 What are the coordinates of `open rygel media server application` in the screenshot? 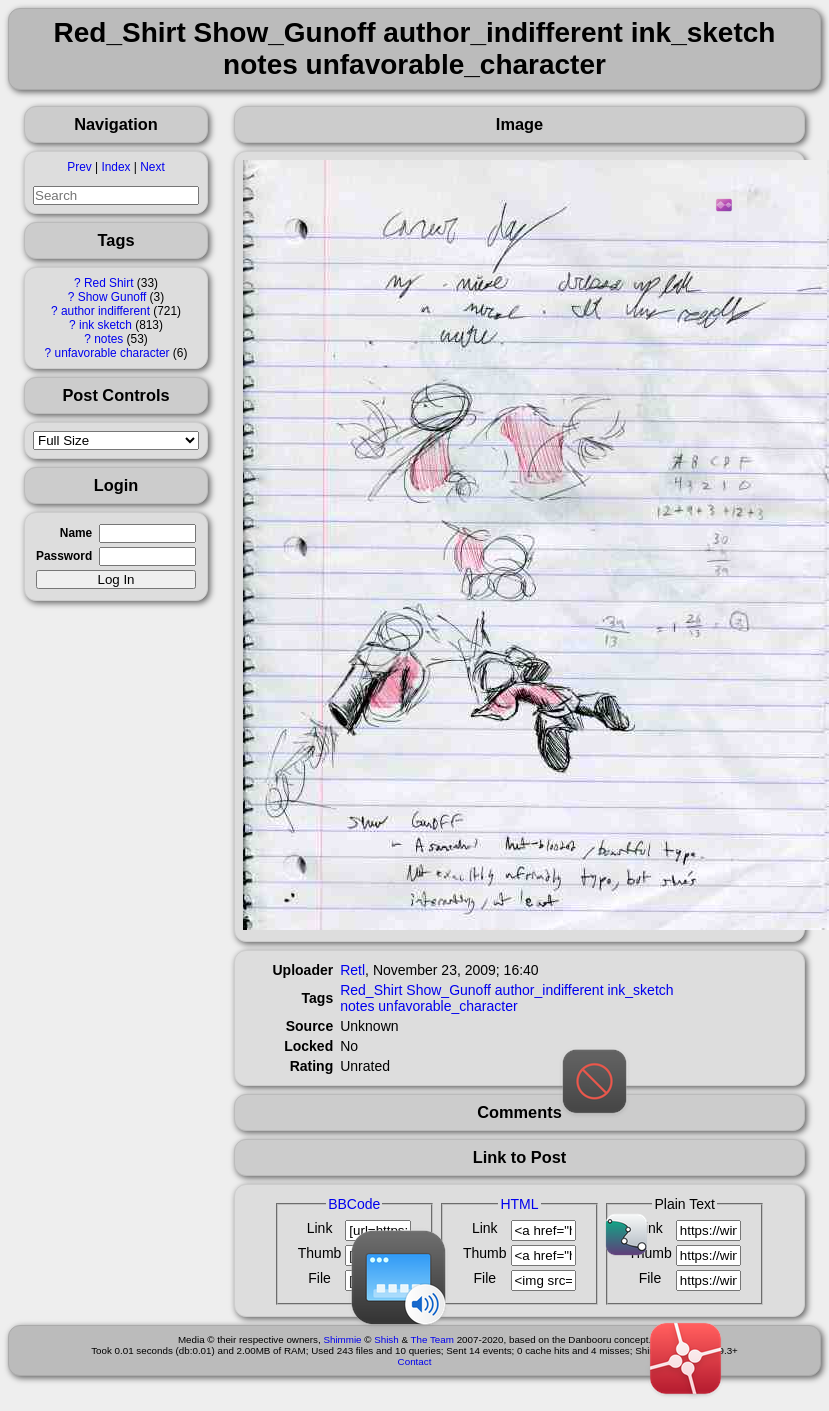 It's located at (685, 1358).